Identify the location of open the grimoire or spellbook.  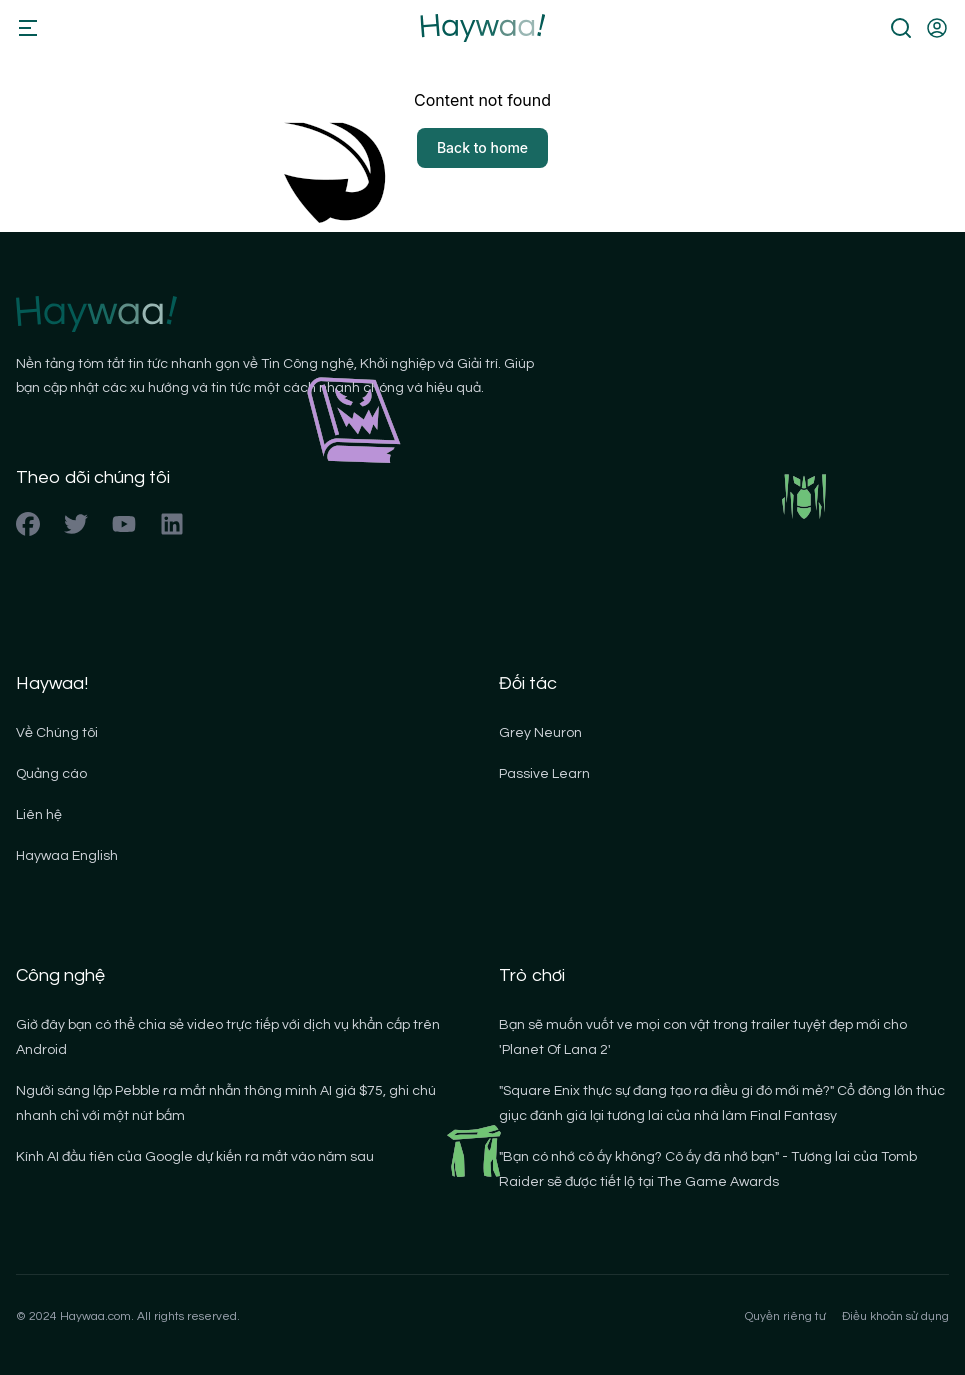
(353, 422).